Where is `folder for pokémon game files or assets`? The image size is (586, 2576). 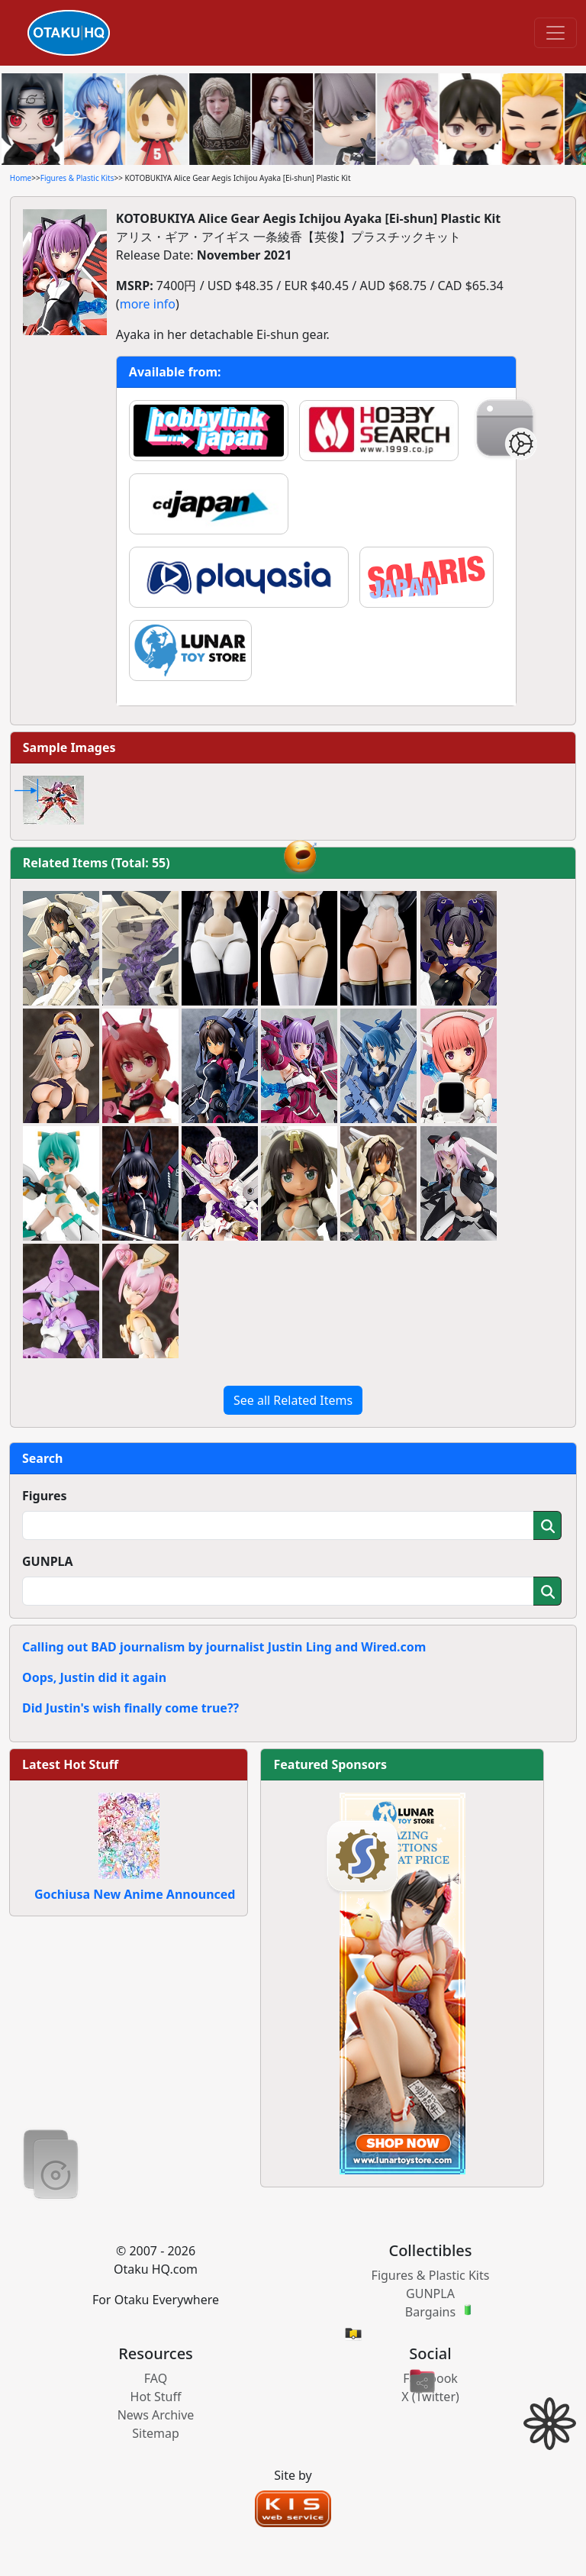 folder for pokémon game files or assets is located at coordinates (353, 2335).